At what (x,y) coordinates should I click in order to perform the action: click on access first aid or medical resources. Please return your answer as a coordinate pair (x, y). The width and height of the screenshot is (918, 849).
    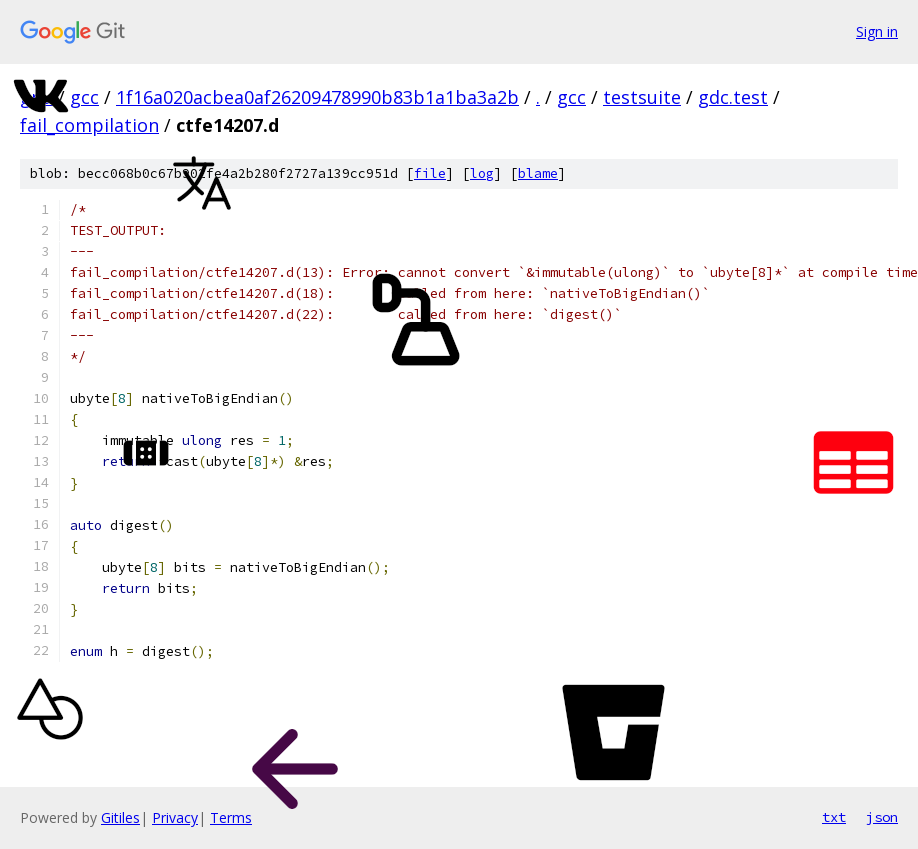
    Looking at the image, I should click on (146, 453).